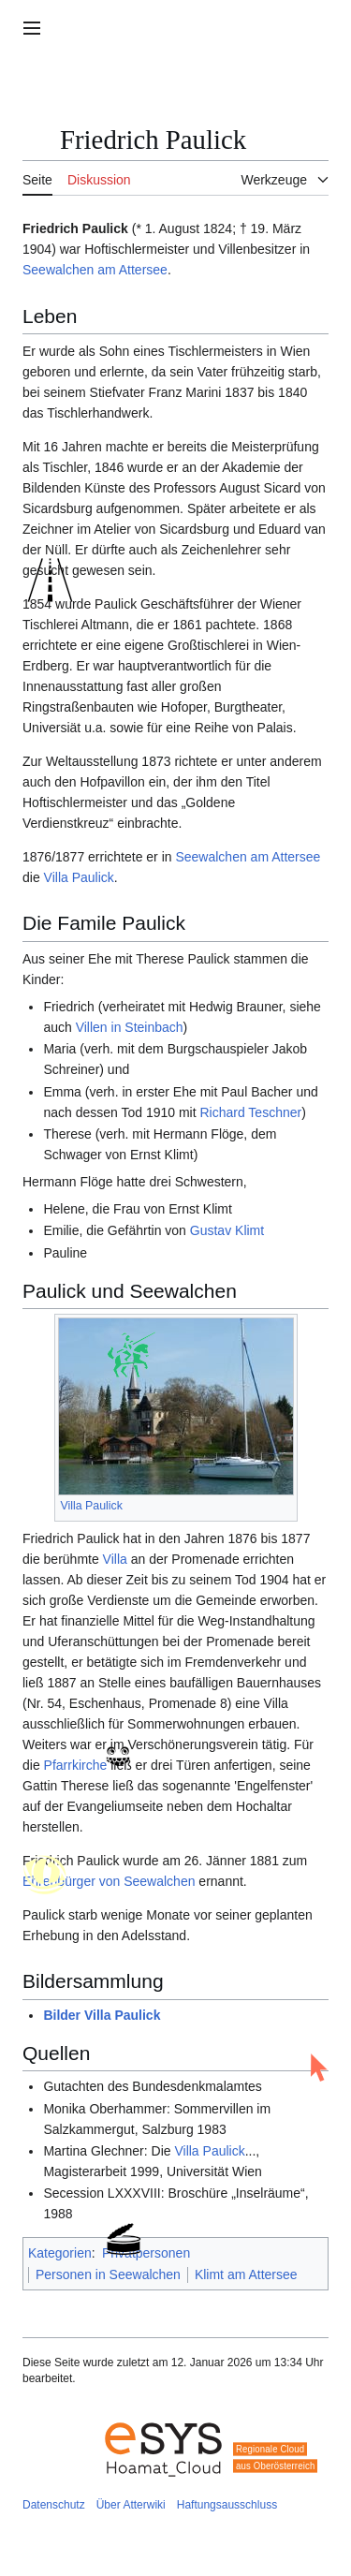  Describe the element at coordinates (50, 580) in the screenshot. I see `view directions or navigation options` at that location.